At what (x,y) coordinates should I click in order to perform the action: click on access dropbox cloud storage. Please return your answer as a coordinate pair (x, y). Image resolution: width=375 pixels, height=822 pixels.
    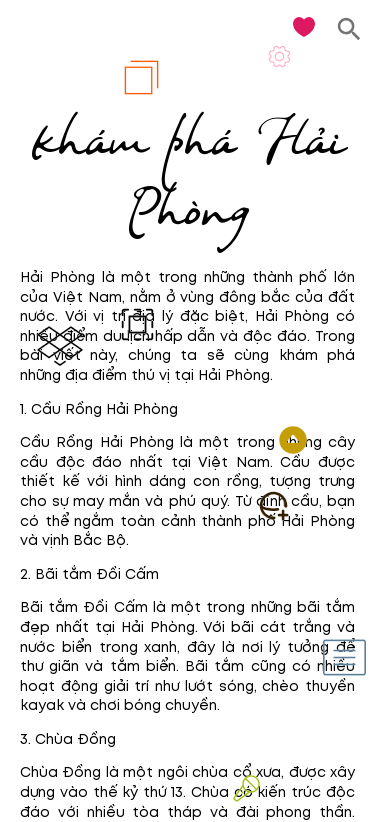
    Looking at the image, I should click on (60, 344).